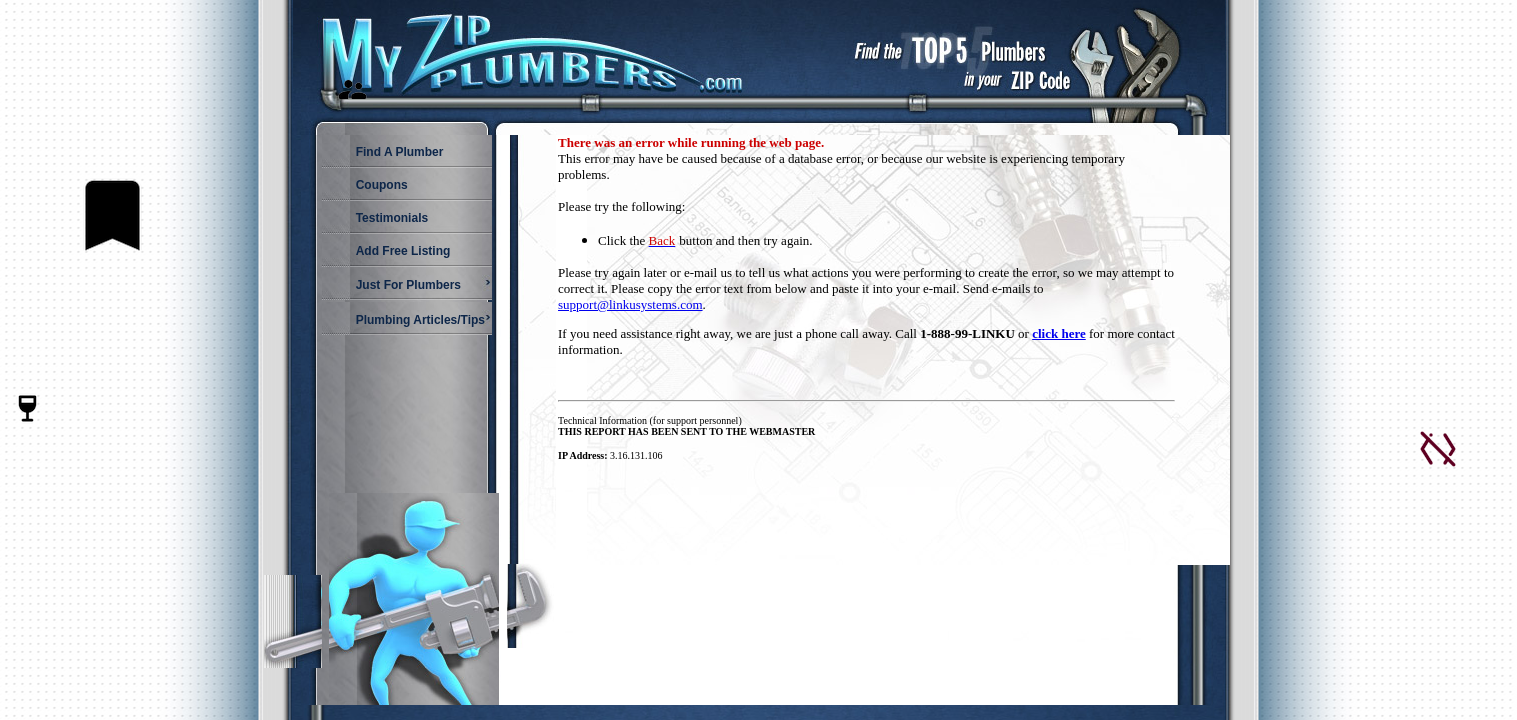 The height and width of the screenshot is (720, 1517). I want to click on bookmark this item, so click(112, 215).